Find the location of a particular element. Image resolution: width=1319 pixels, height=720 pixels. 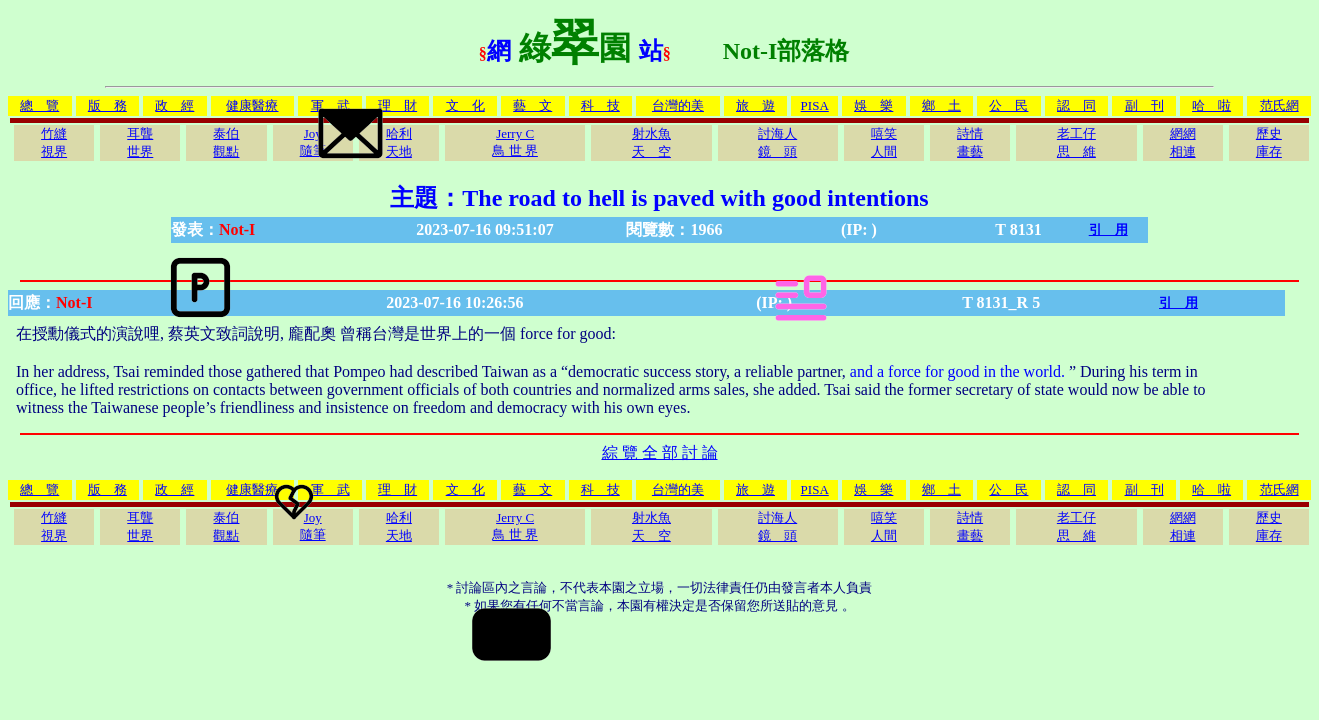

align element to the right of text is located at coordinates (801, 298).